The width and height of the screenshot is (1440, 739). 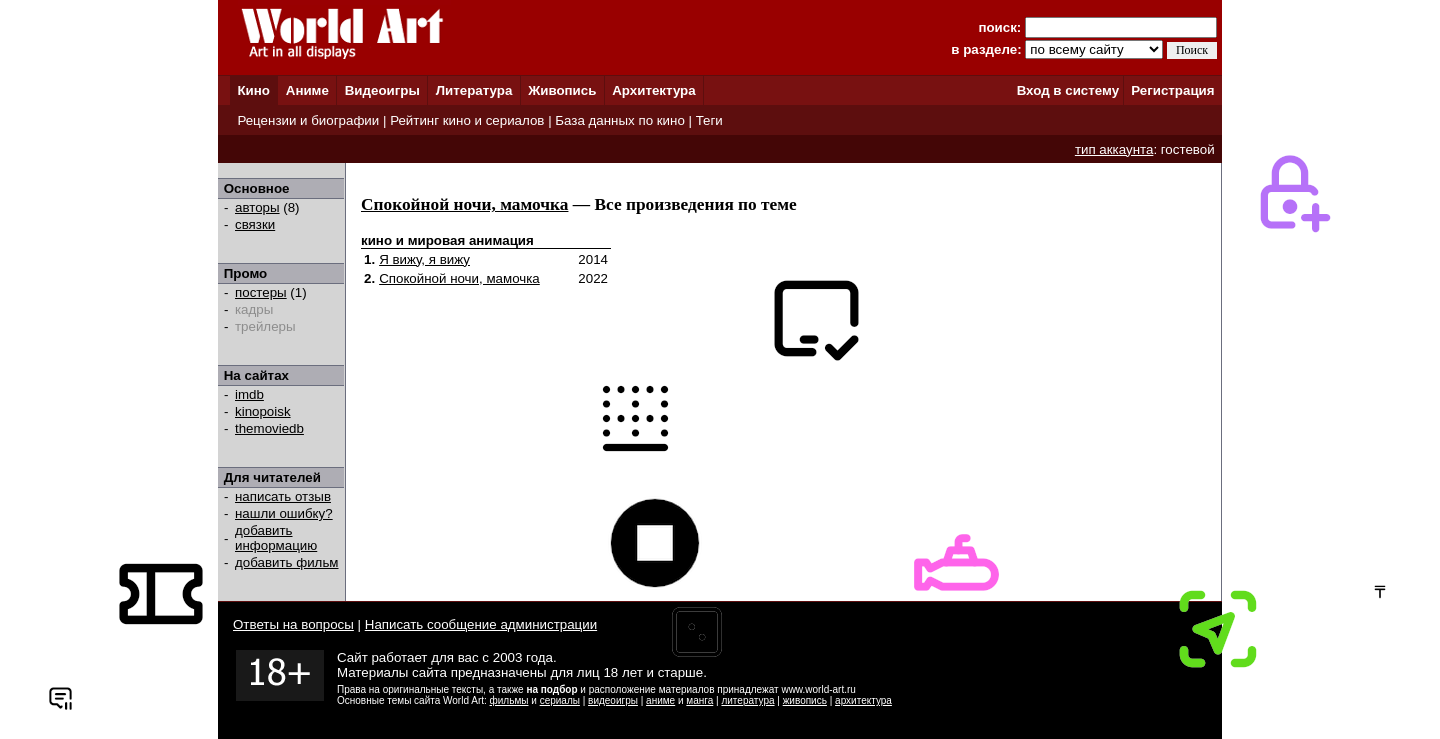 I want to click on add a new password or security credential, so click(x=1290, y=192).